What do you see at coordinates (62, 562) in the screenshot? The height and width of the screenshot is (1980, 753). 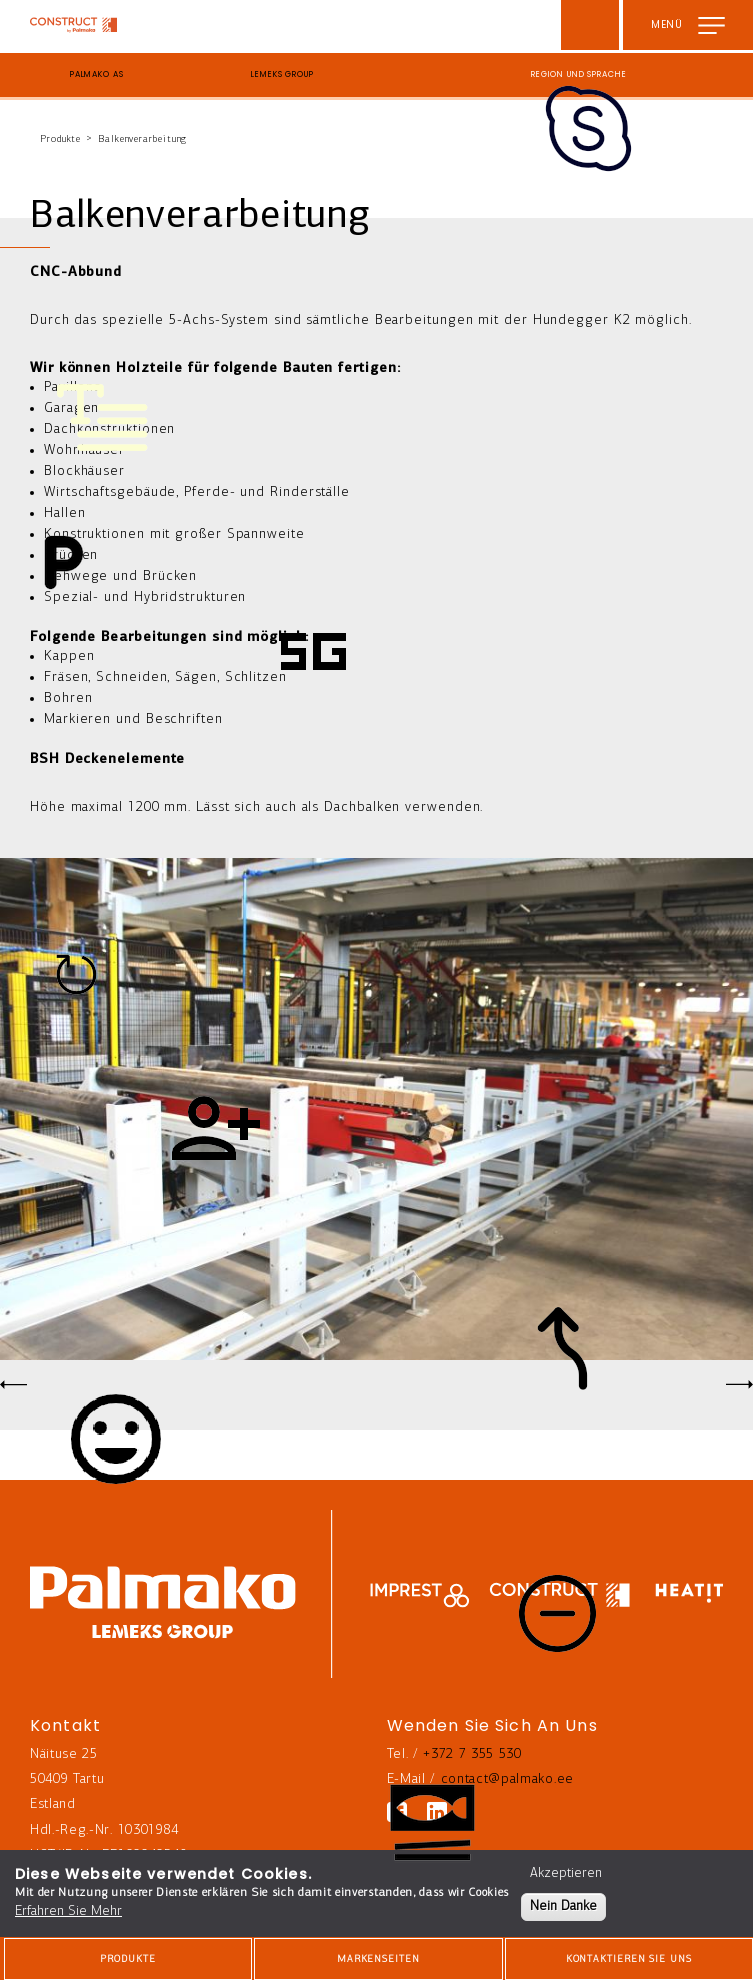 I see `find nearby parking locations` at bounding box center [62, 562].